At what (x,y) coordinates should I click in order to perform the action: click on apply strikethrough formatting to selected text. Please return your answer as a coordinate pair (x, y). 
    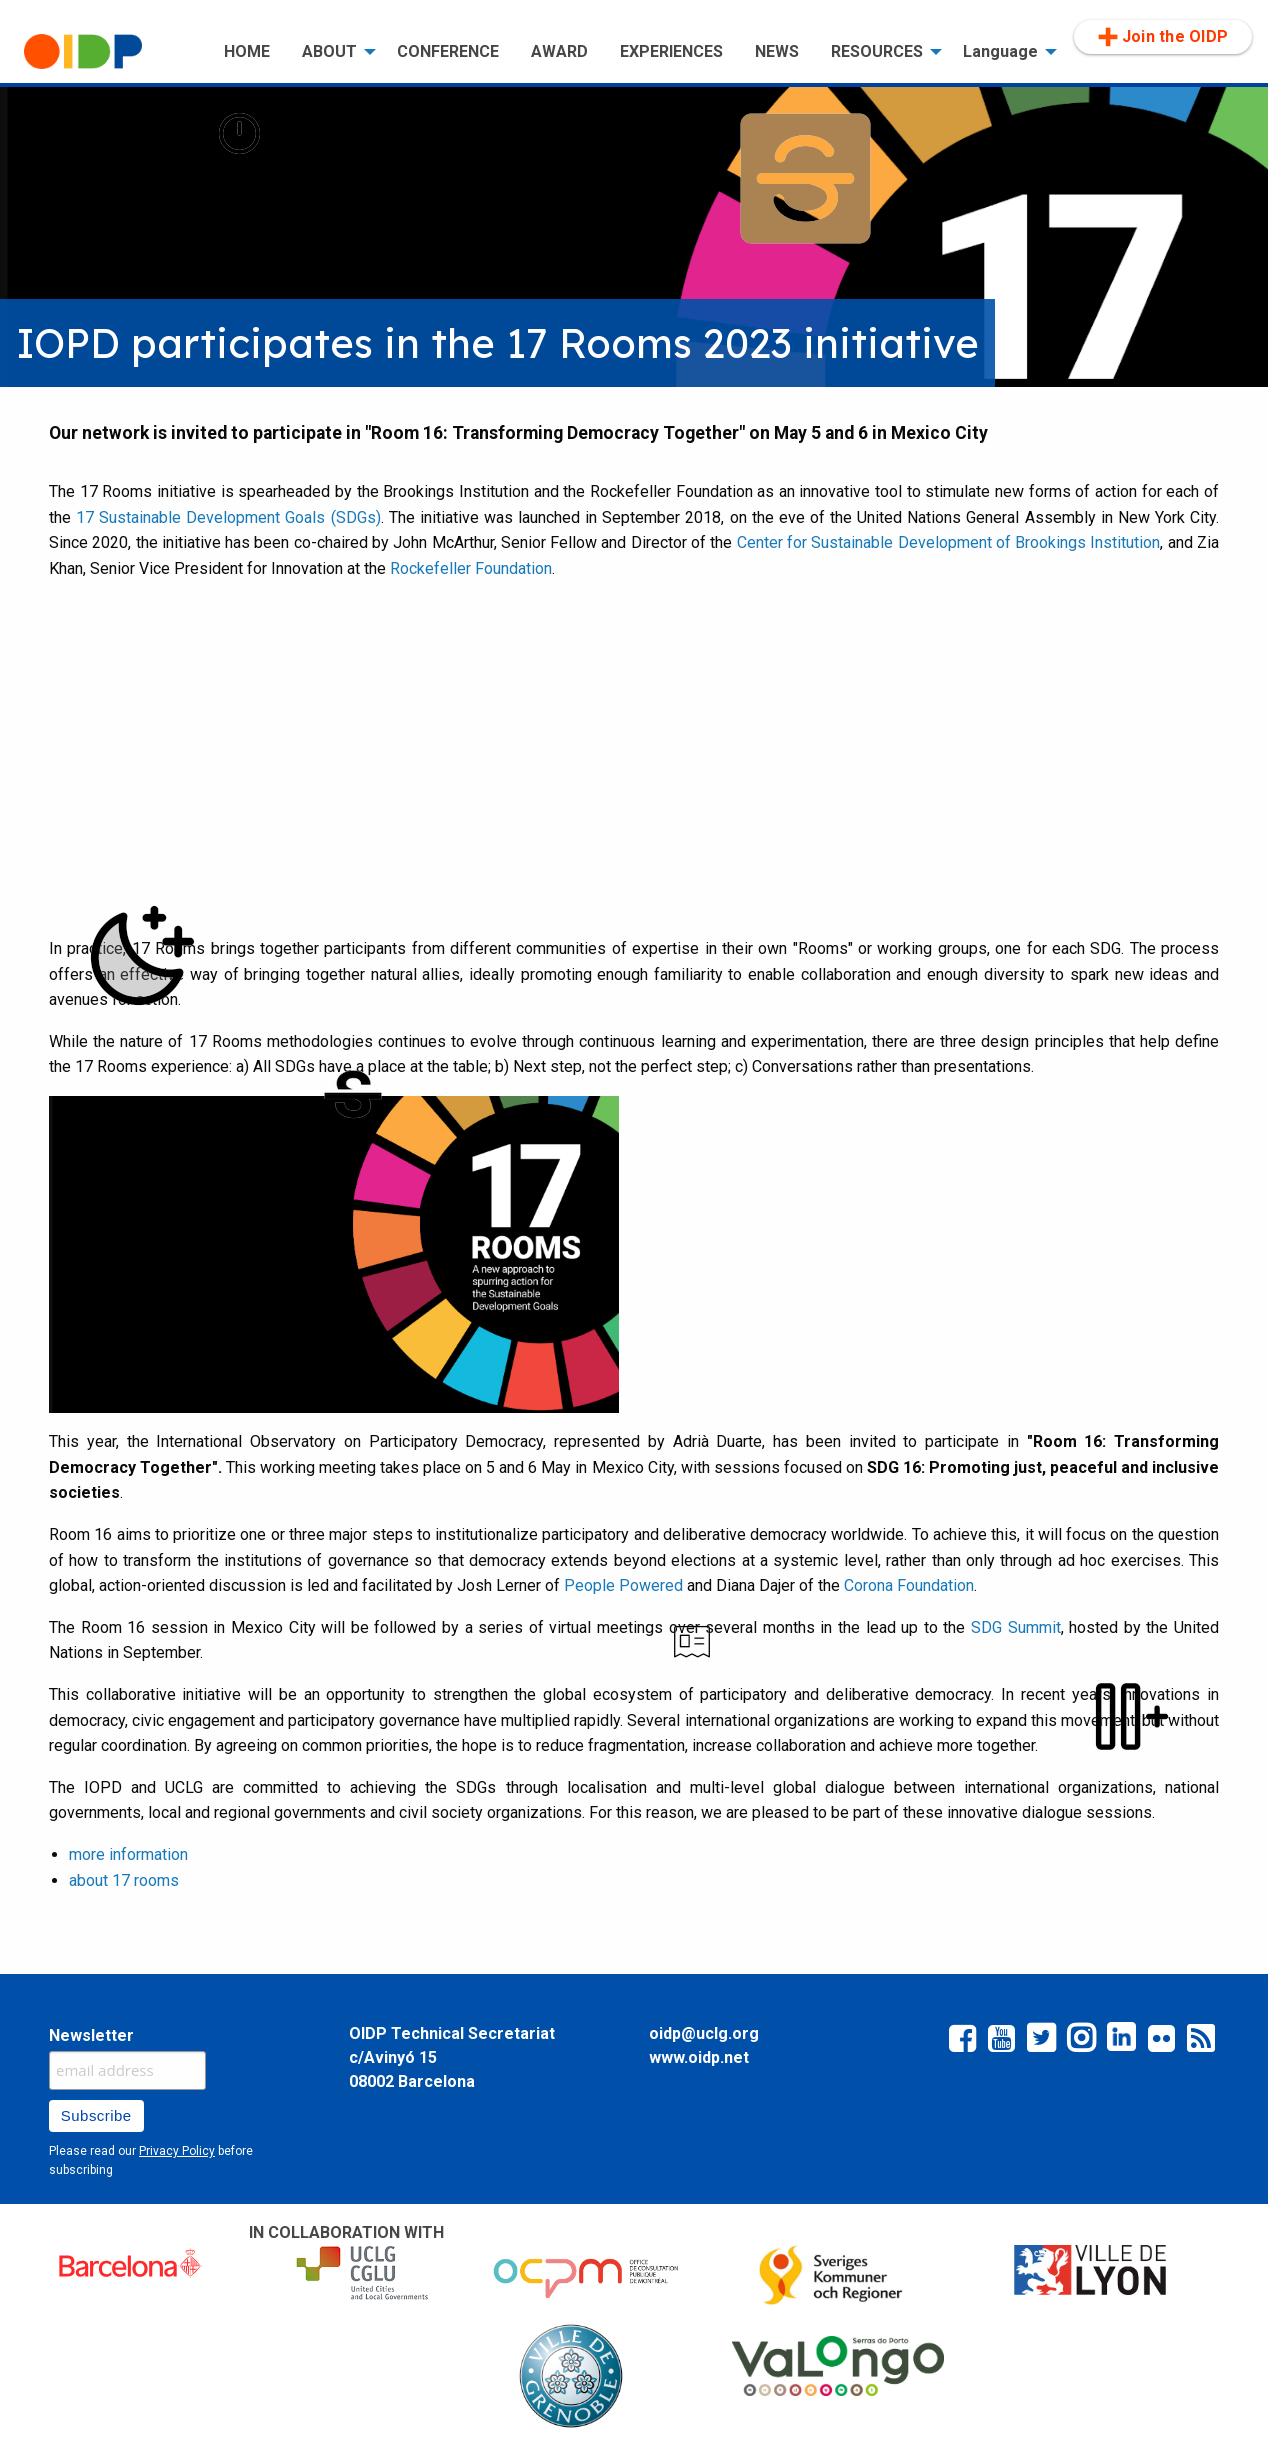
    Looking at the image, I should click on (353, 1099).